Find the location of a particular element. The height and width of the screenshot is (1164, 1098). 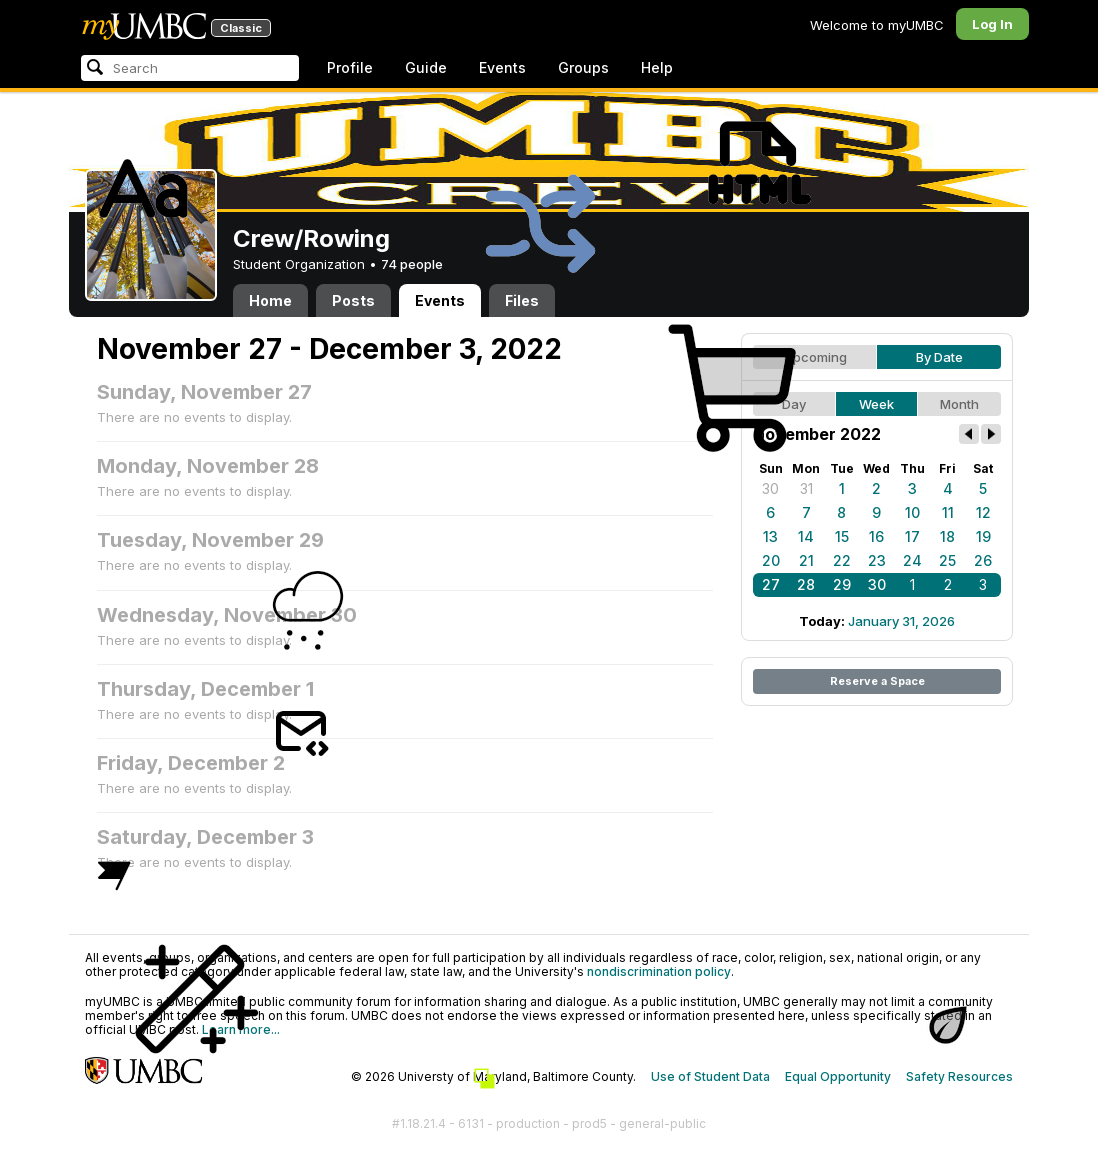

view or open an HTML file is located at coordinates (758, 166).